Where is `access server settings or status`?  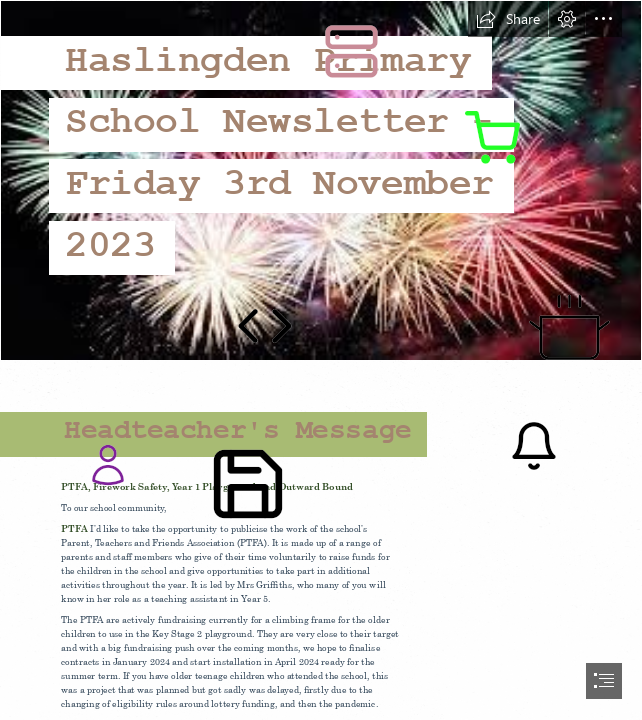
access server settings or status is located at coordinates (351, 51).